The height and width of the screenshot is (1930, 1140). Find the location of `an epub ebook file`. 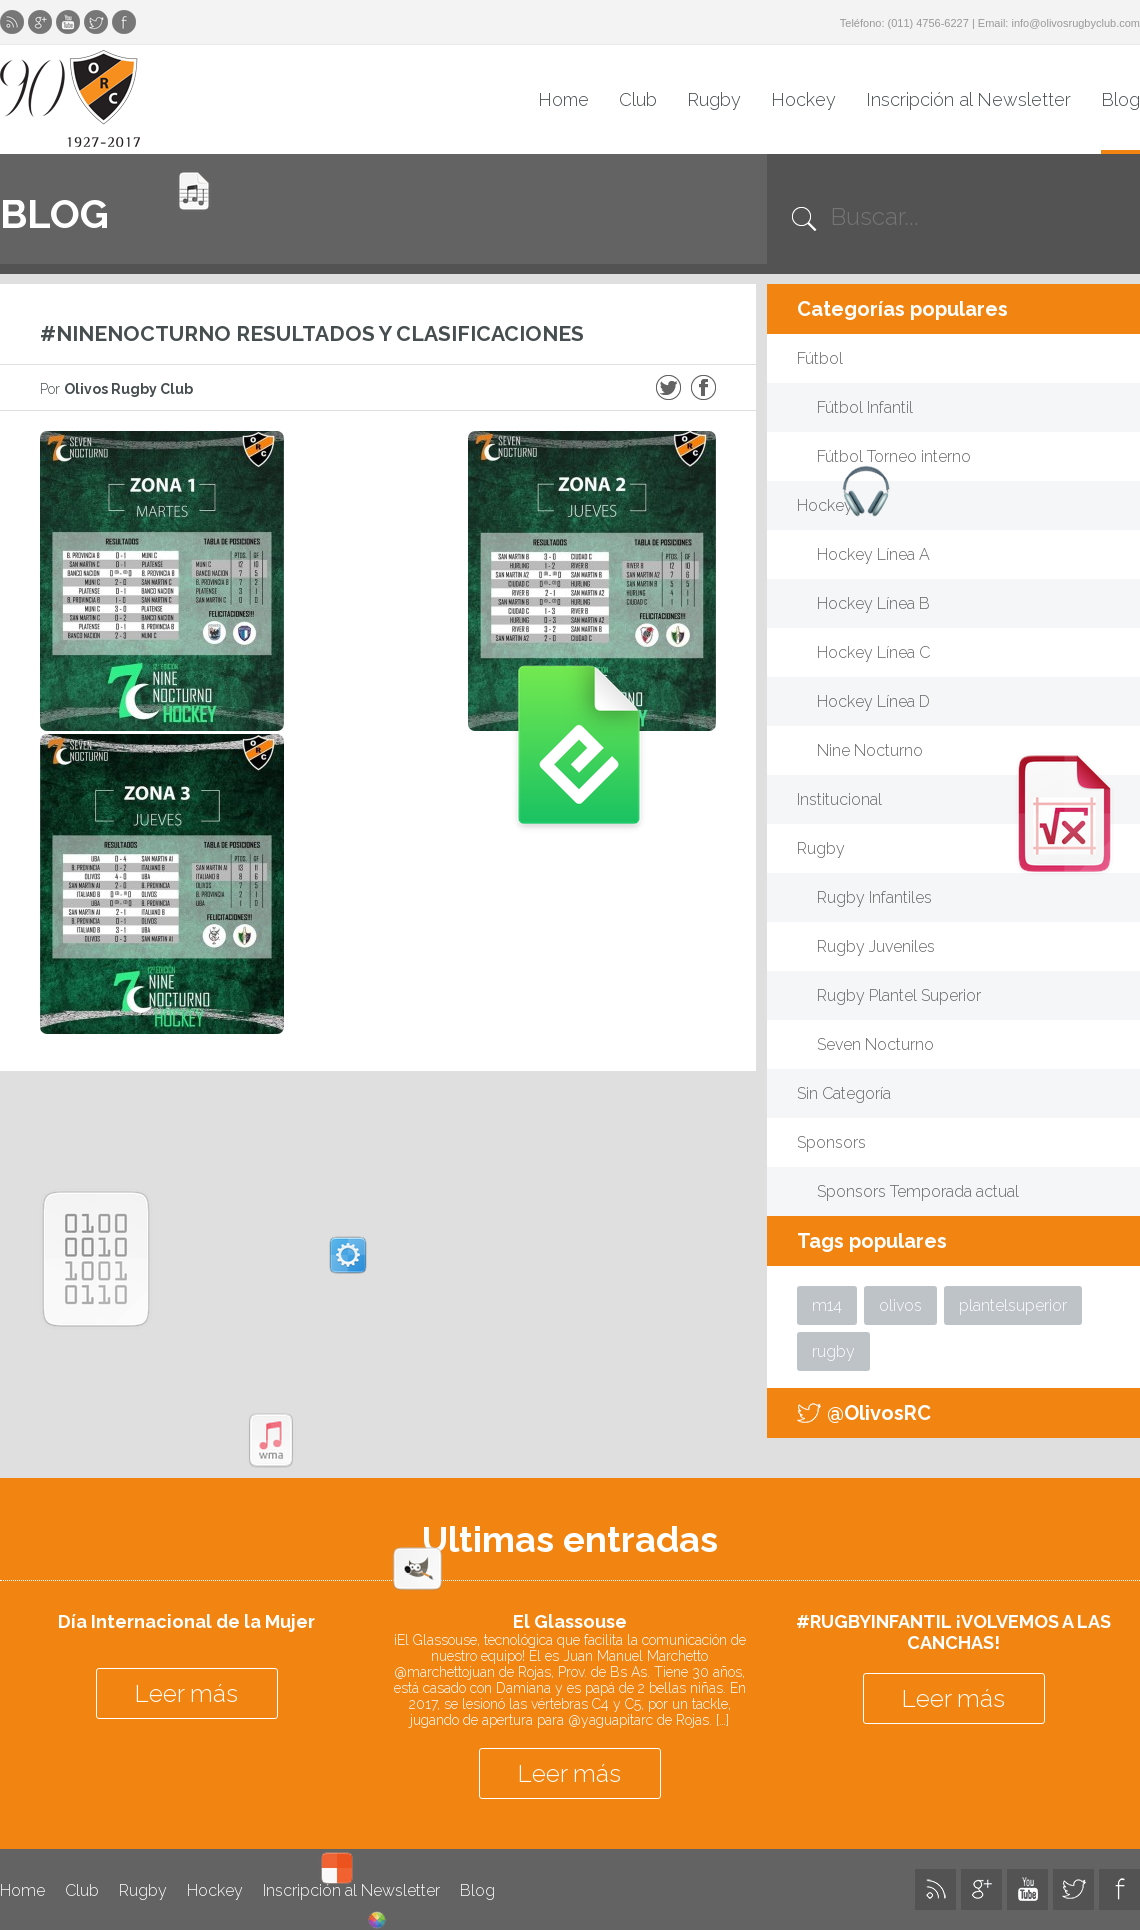

an epub ebook file is located at coordinates (579, 748).